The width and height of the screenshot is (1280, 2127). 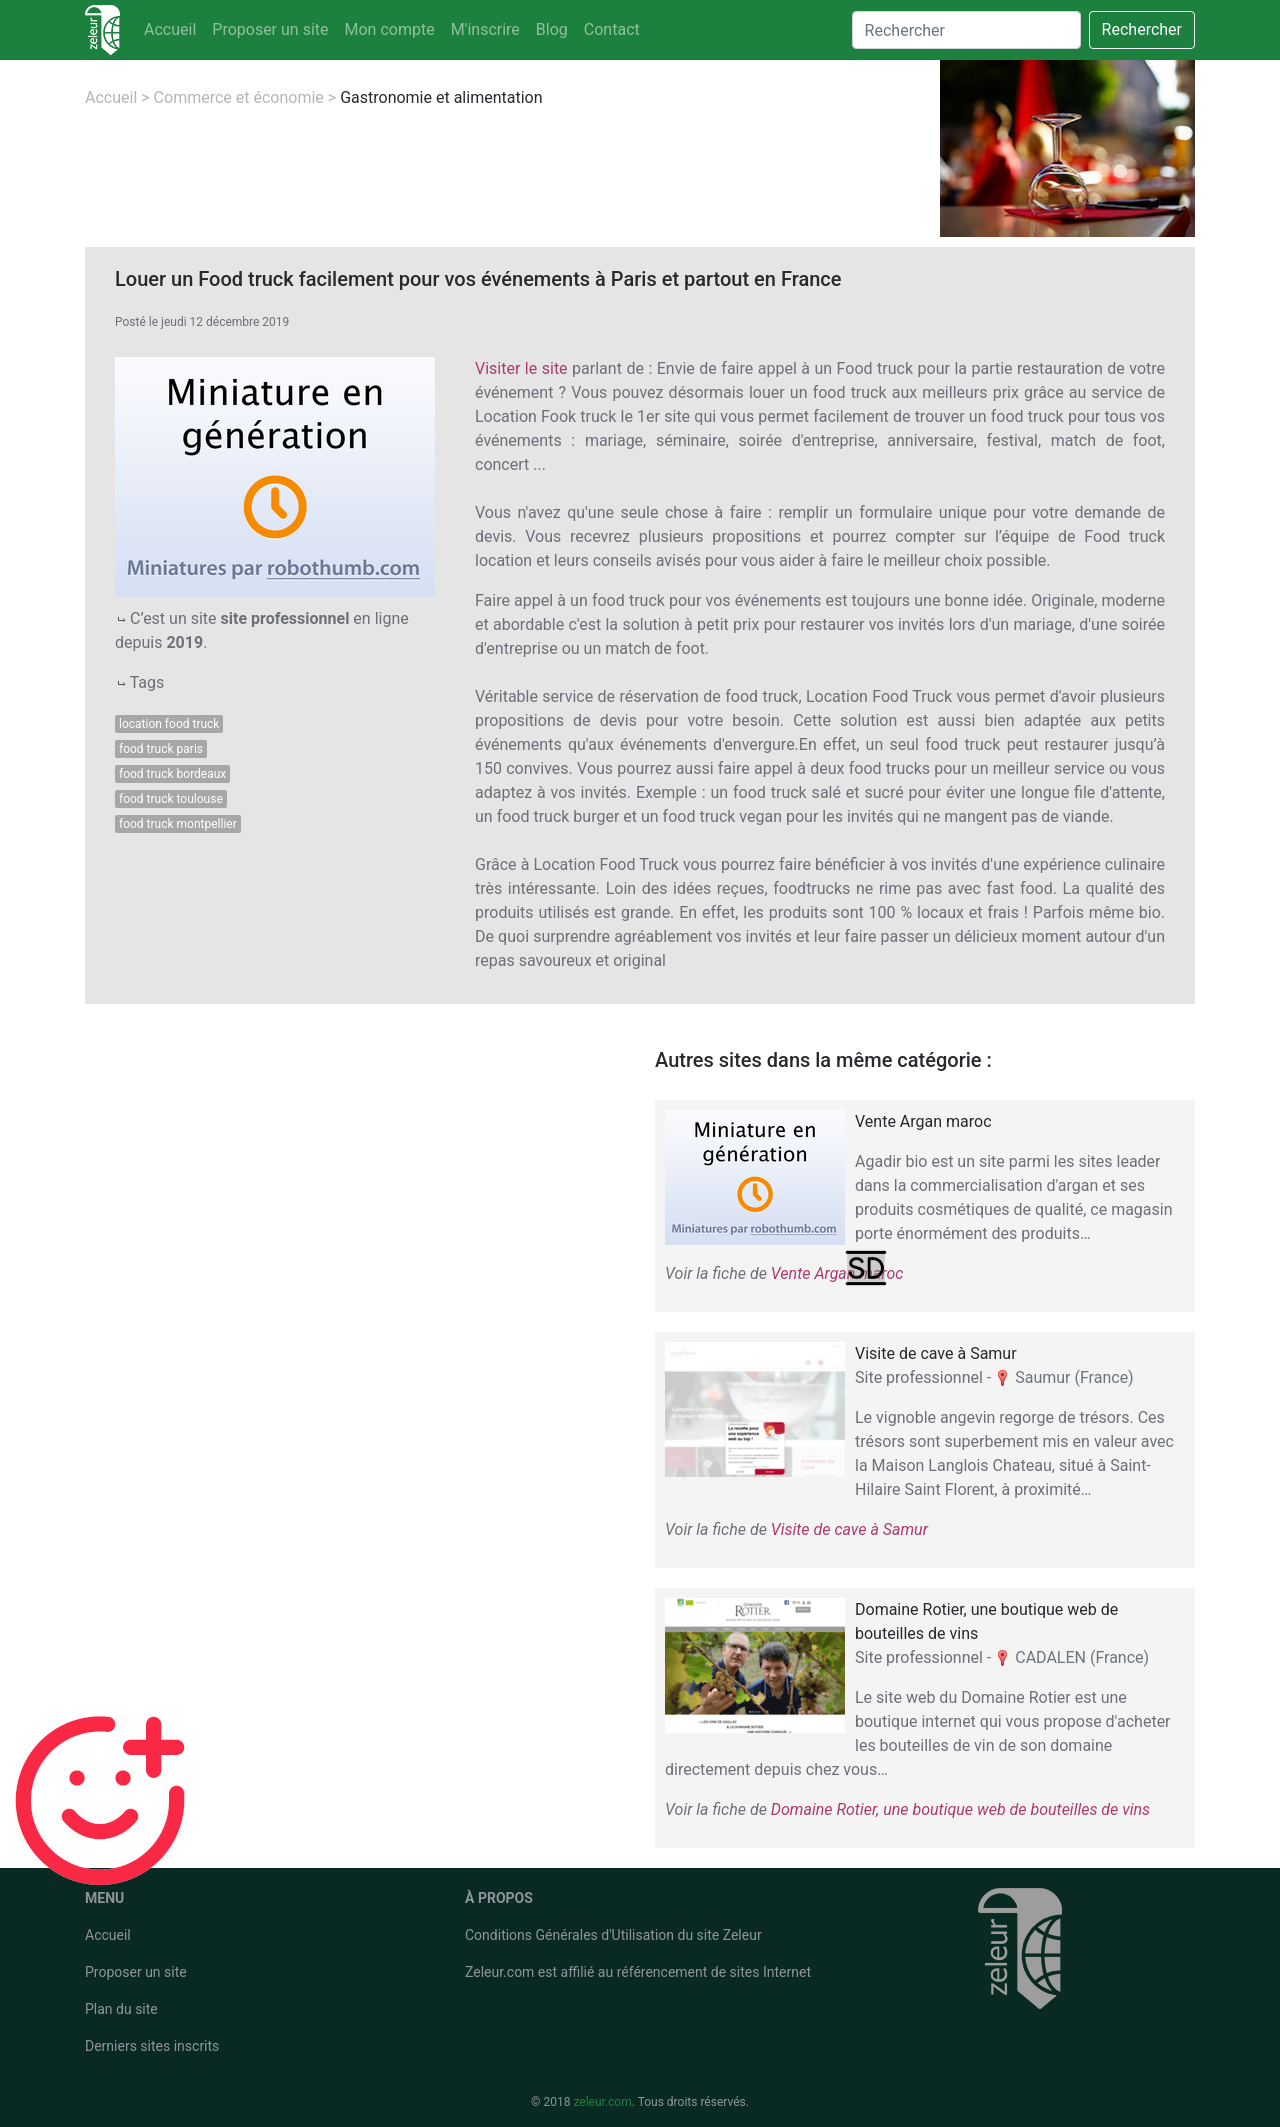 What do you see at coordinates (100, 1801) in the screenshot?
I see `add a reaction to a message` at bounding box center [100, 1801].